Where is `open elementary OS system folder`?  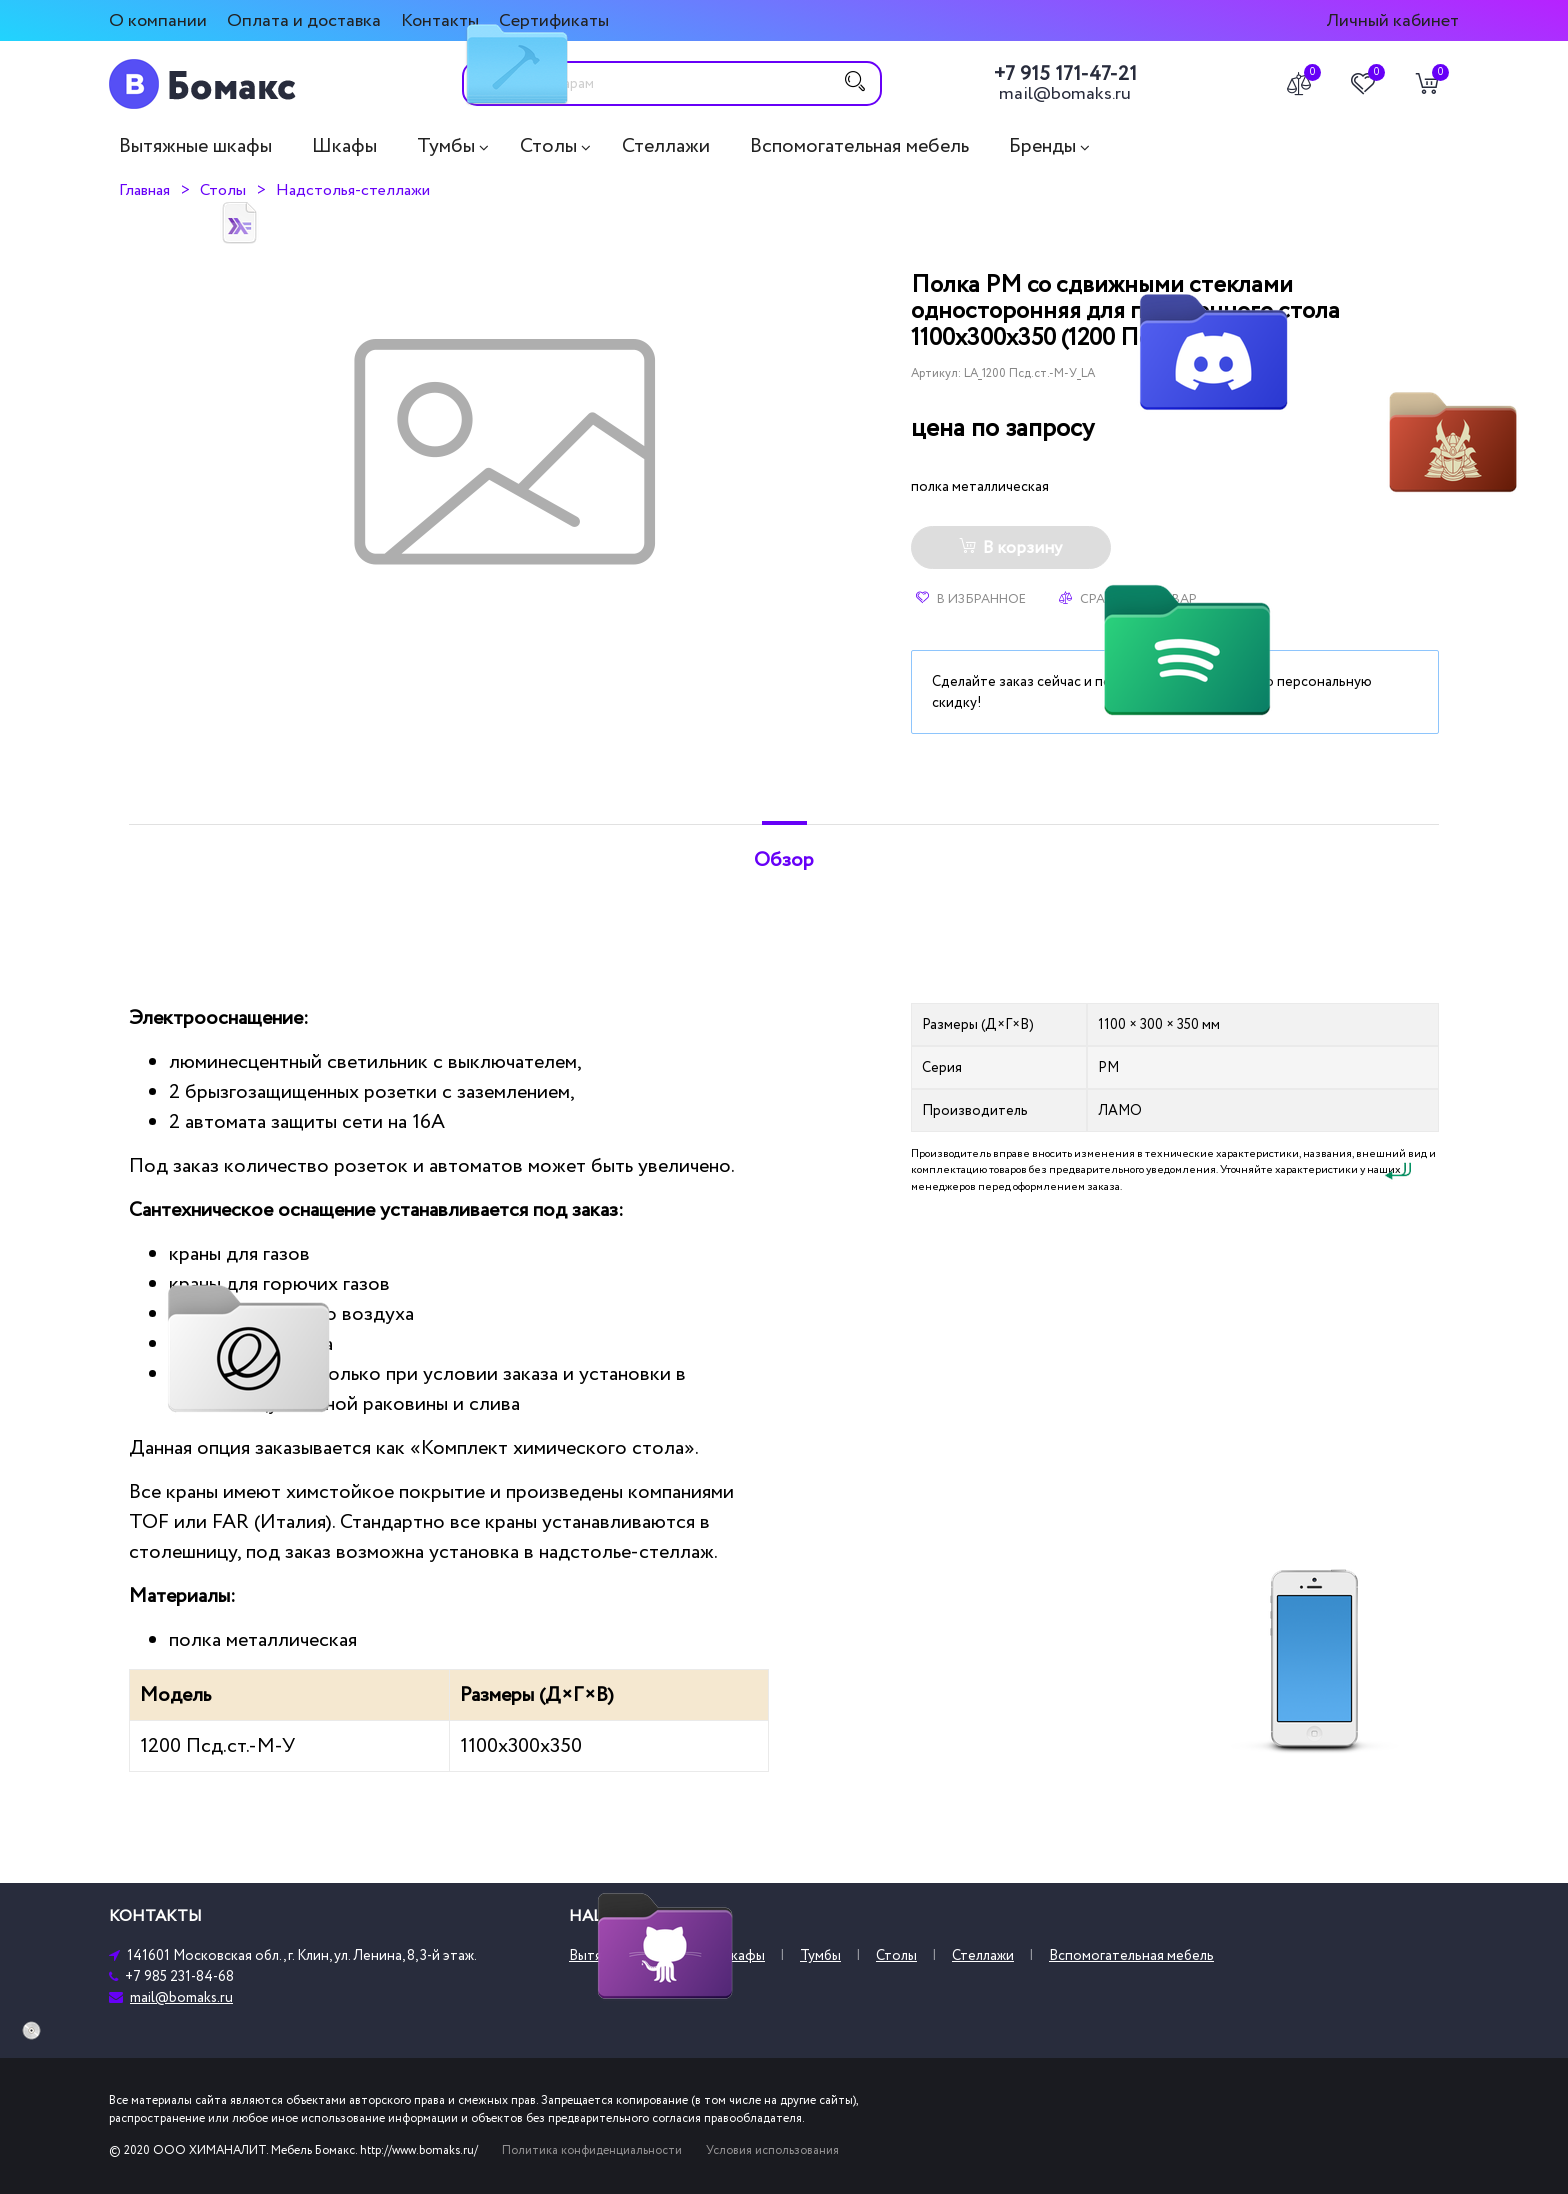
open elementary OS system folder is located at coordinates (248, 1353).